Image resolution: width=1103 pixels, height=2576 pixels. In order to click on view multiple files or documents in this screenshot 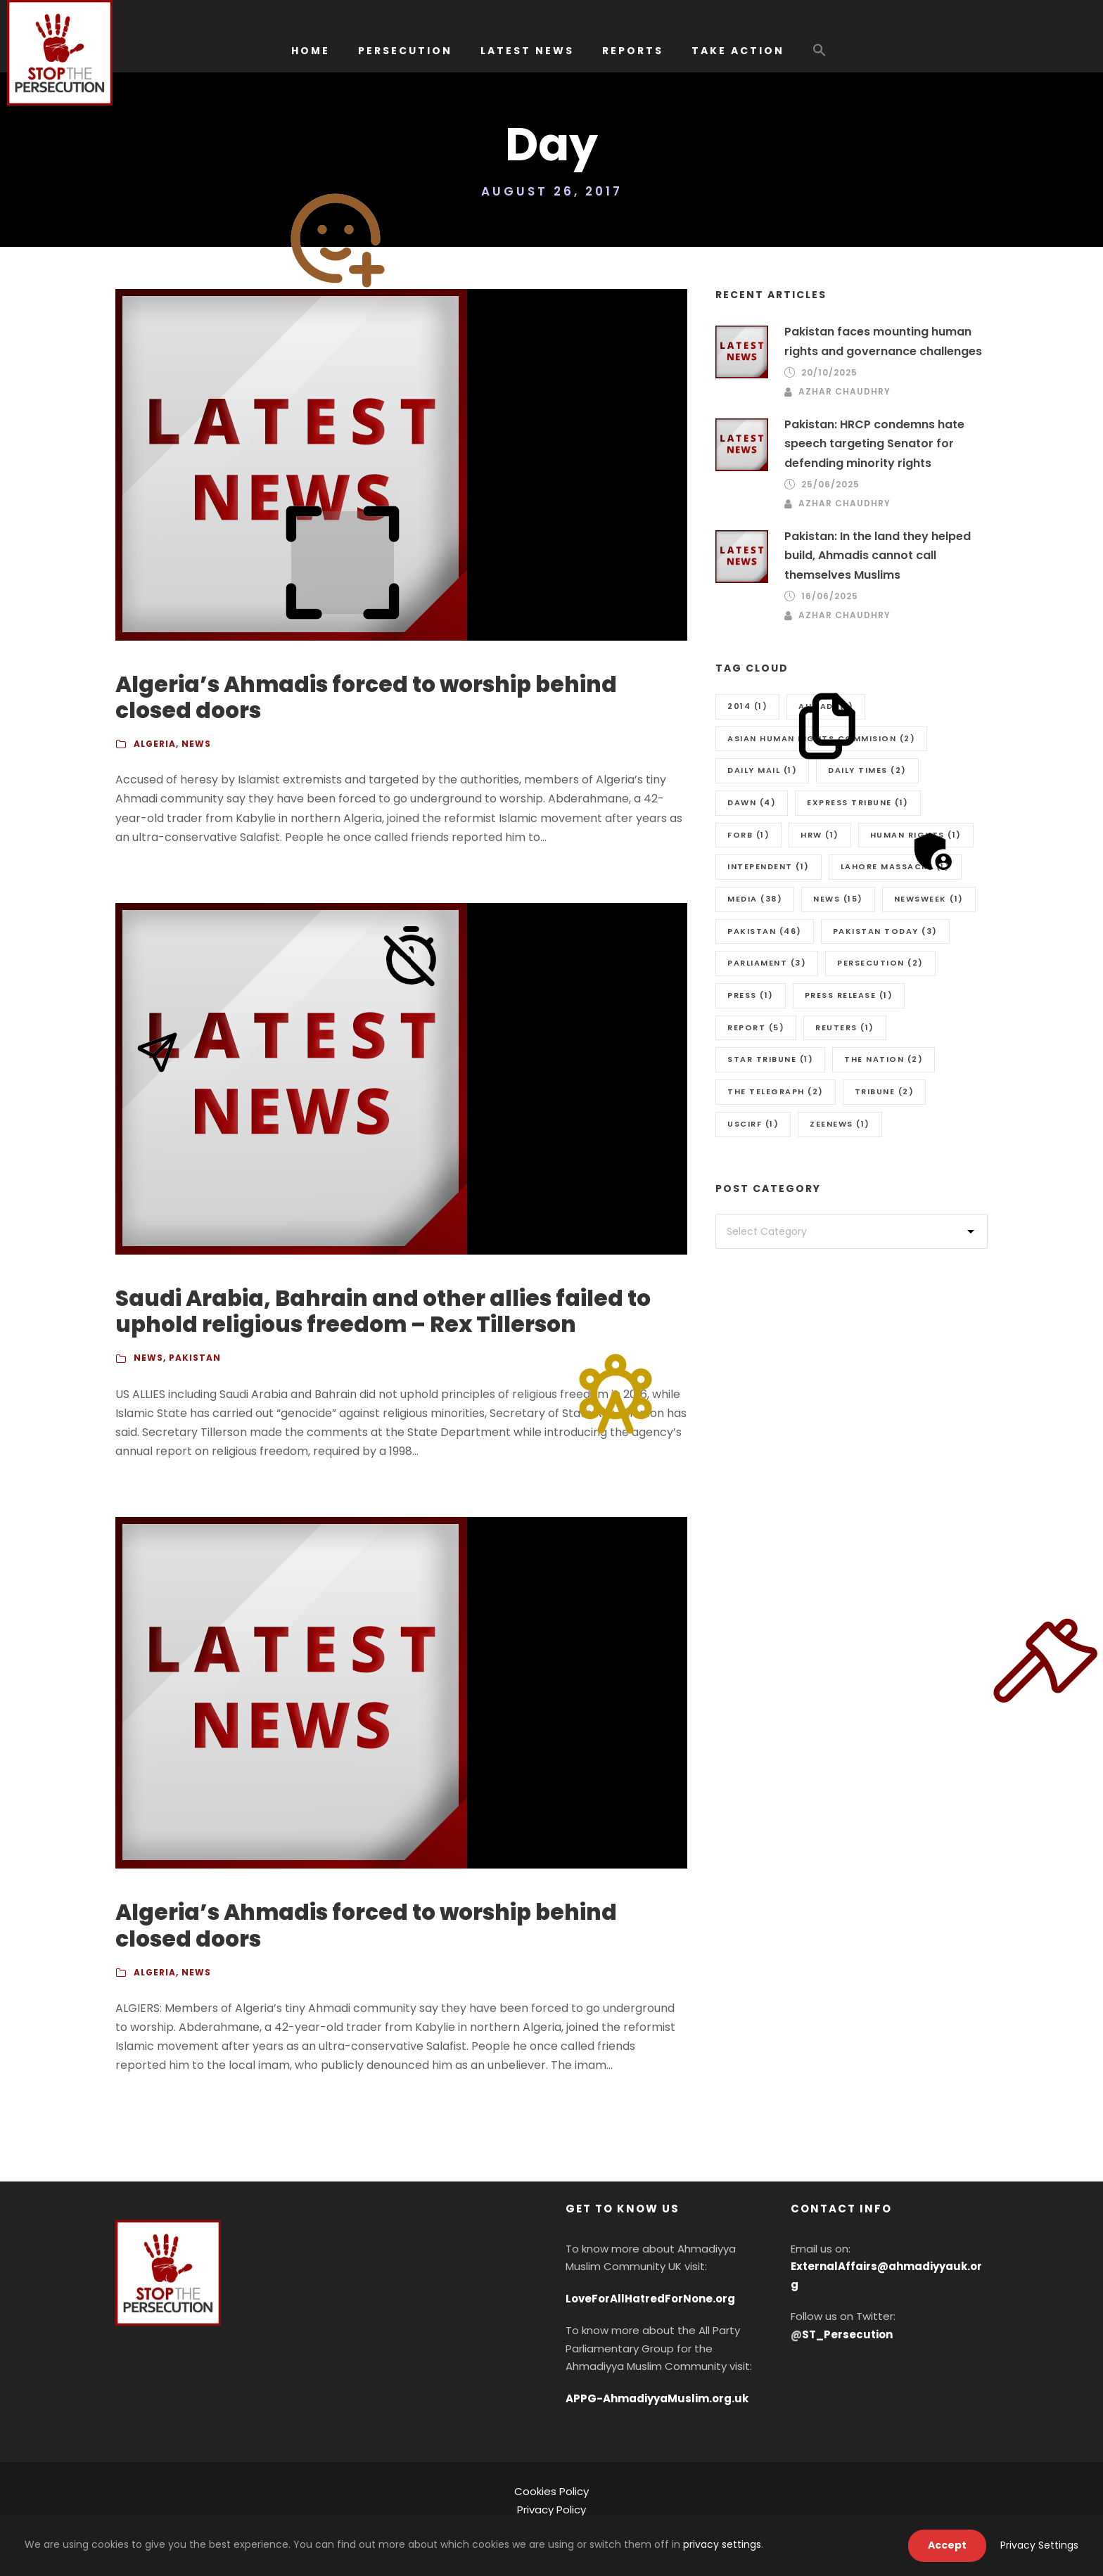, I will do `click(825, 726)`.